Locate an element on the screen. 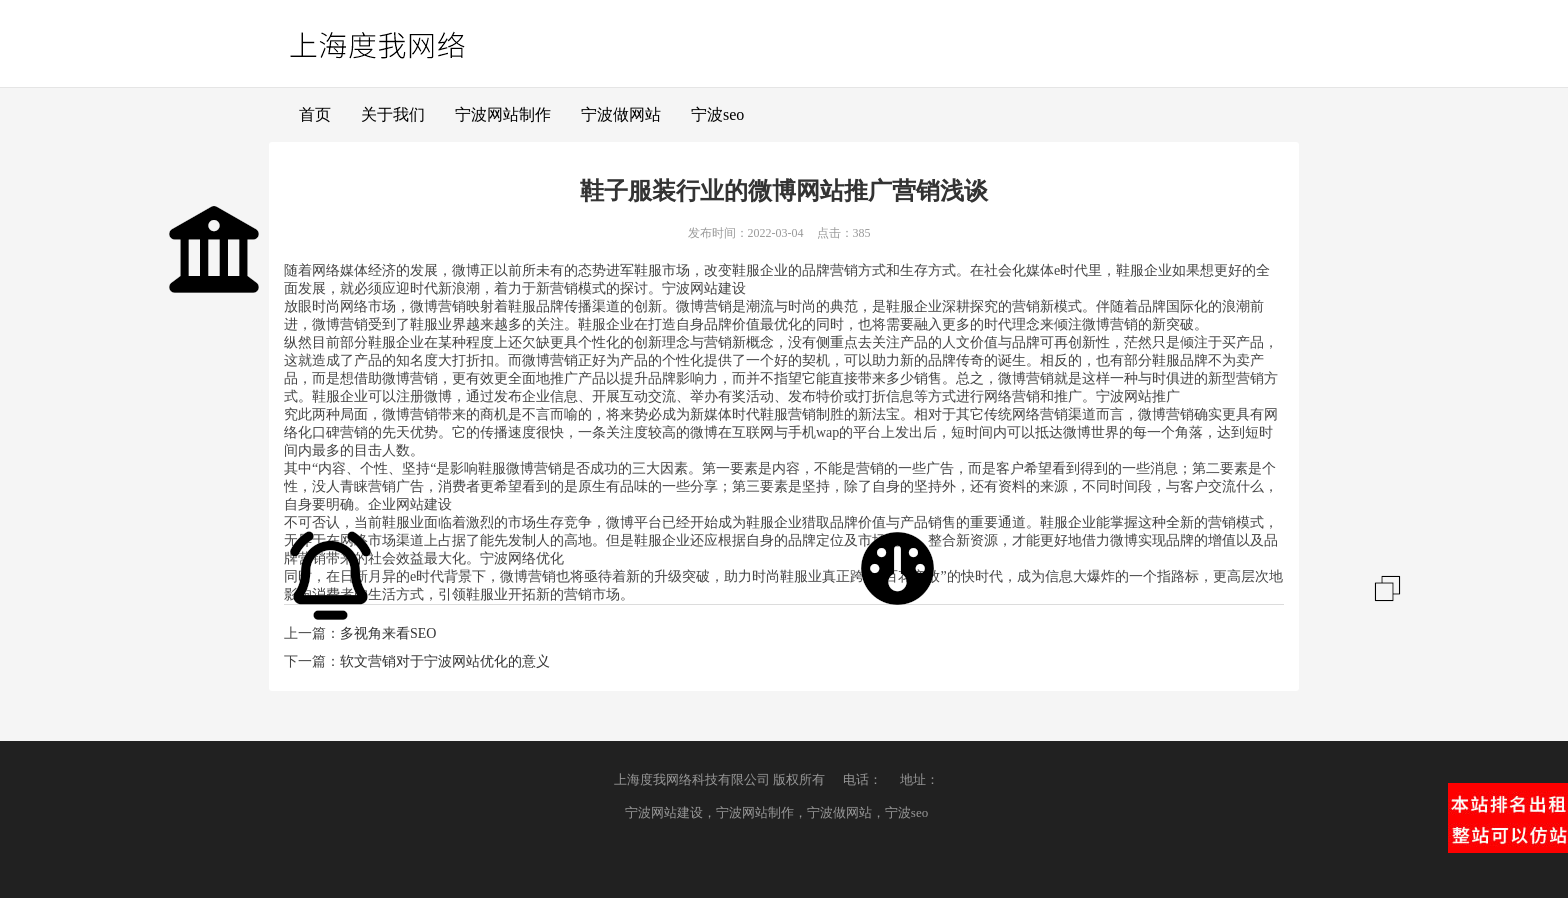 The height and width of the screenshot is (898, 1568). view nearby museums or cultural attractions is located at coordinates (214, 248).